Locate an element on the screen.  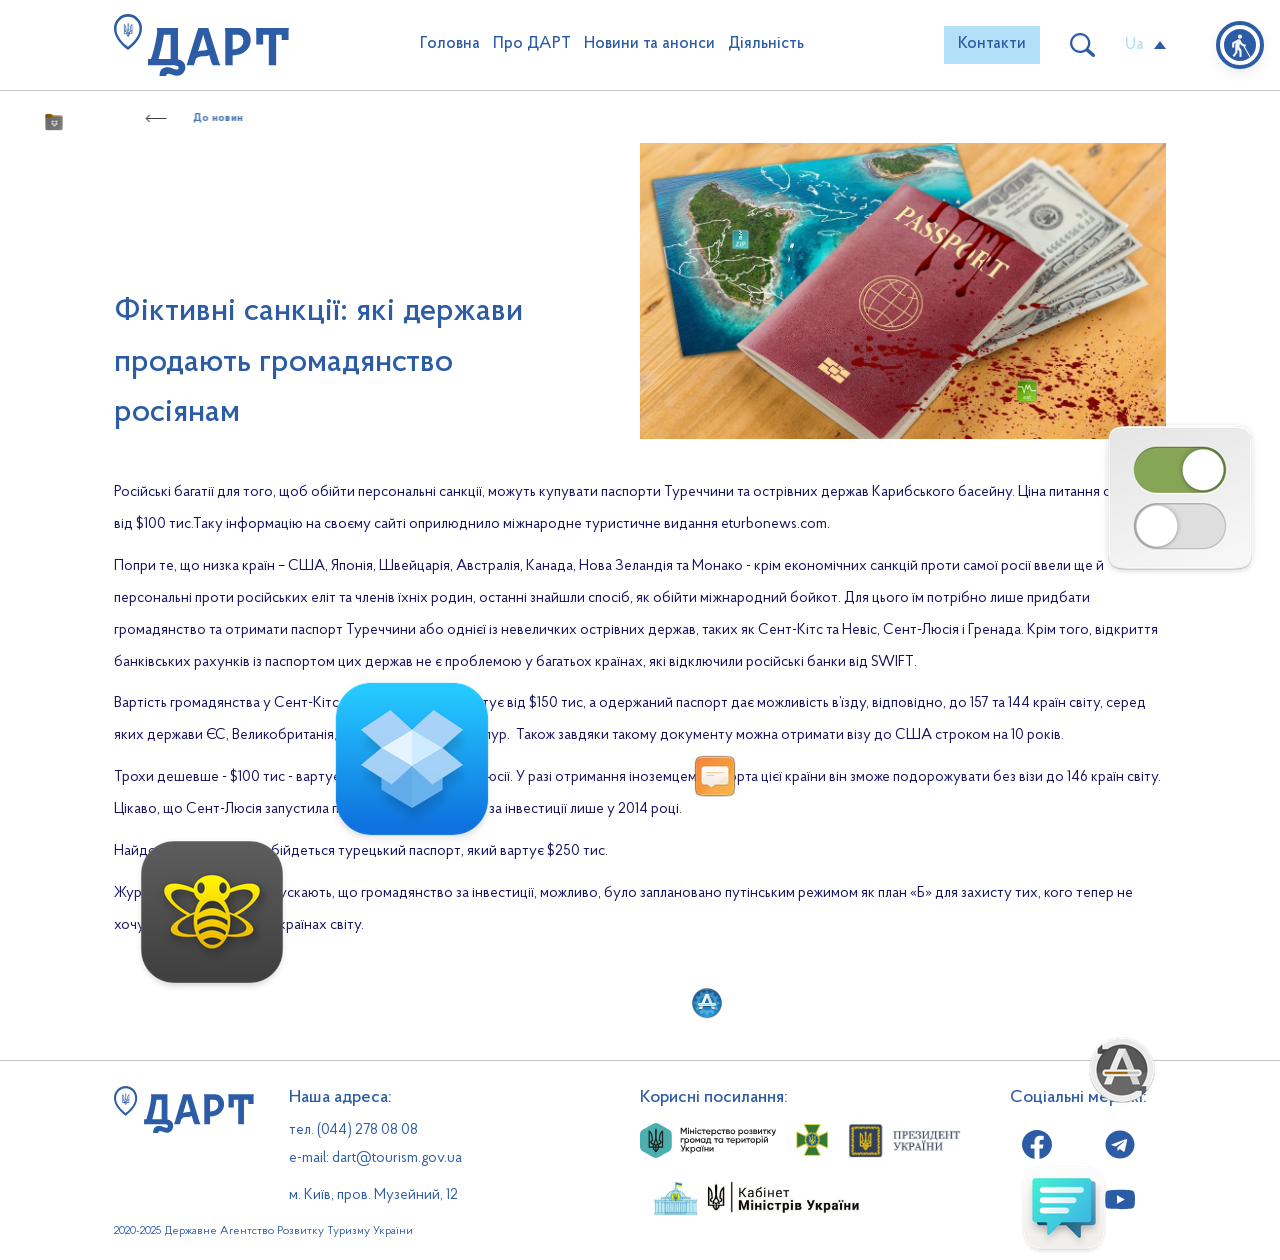
open software properties or system settings is located at coordinates (707, 1003).